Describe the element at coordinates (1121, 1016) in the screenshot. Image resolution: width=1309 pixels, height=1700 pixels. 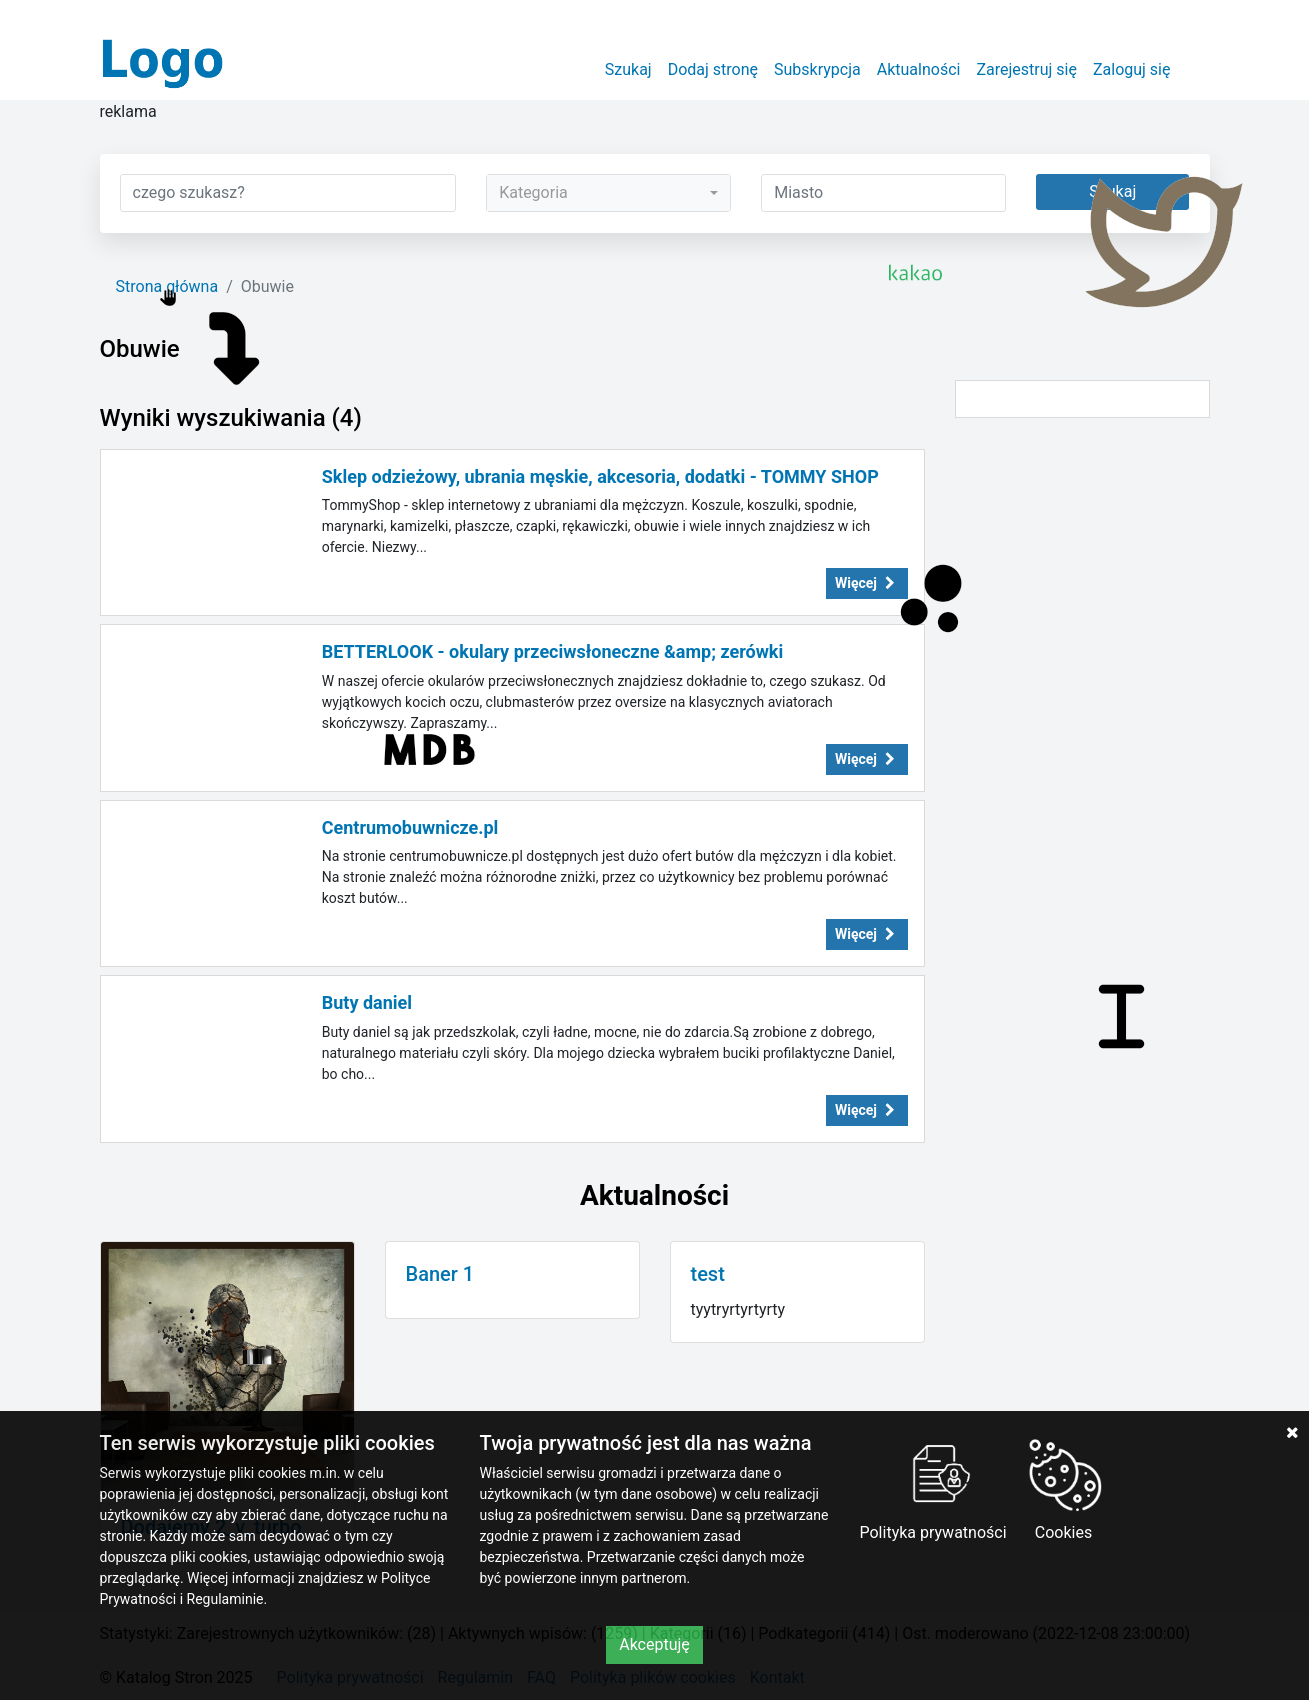
I see `text cursor indicating an editable text field` at that location.